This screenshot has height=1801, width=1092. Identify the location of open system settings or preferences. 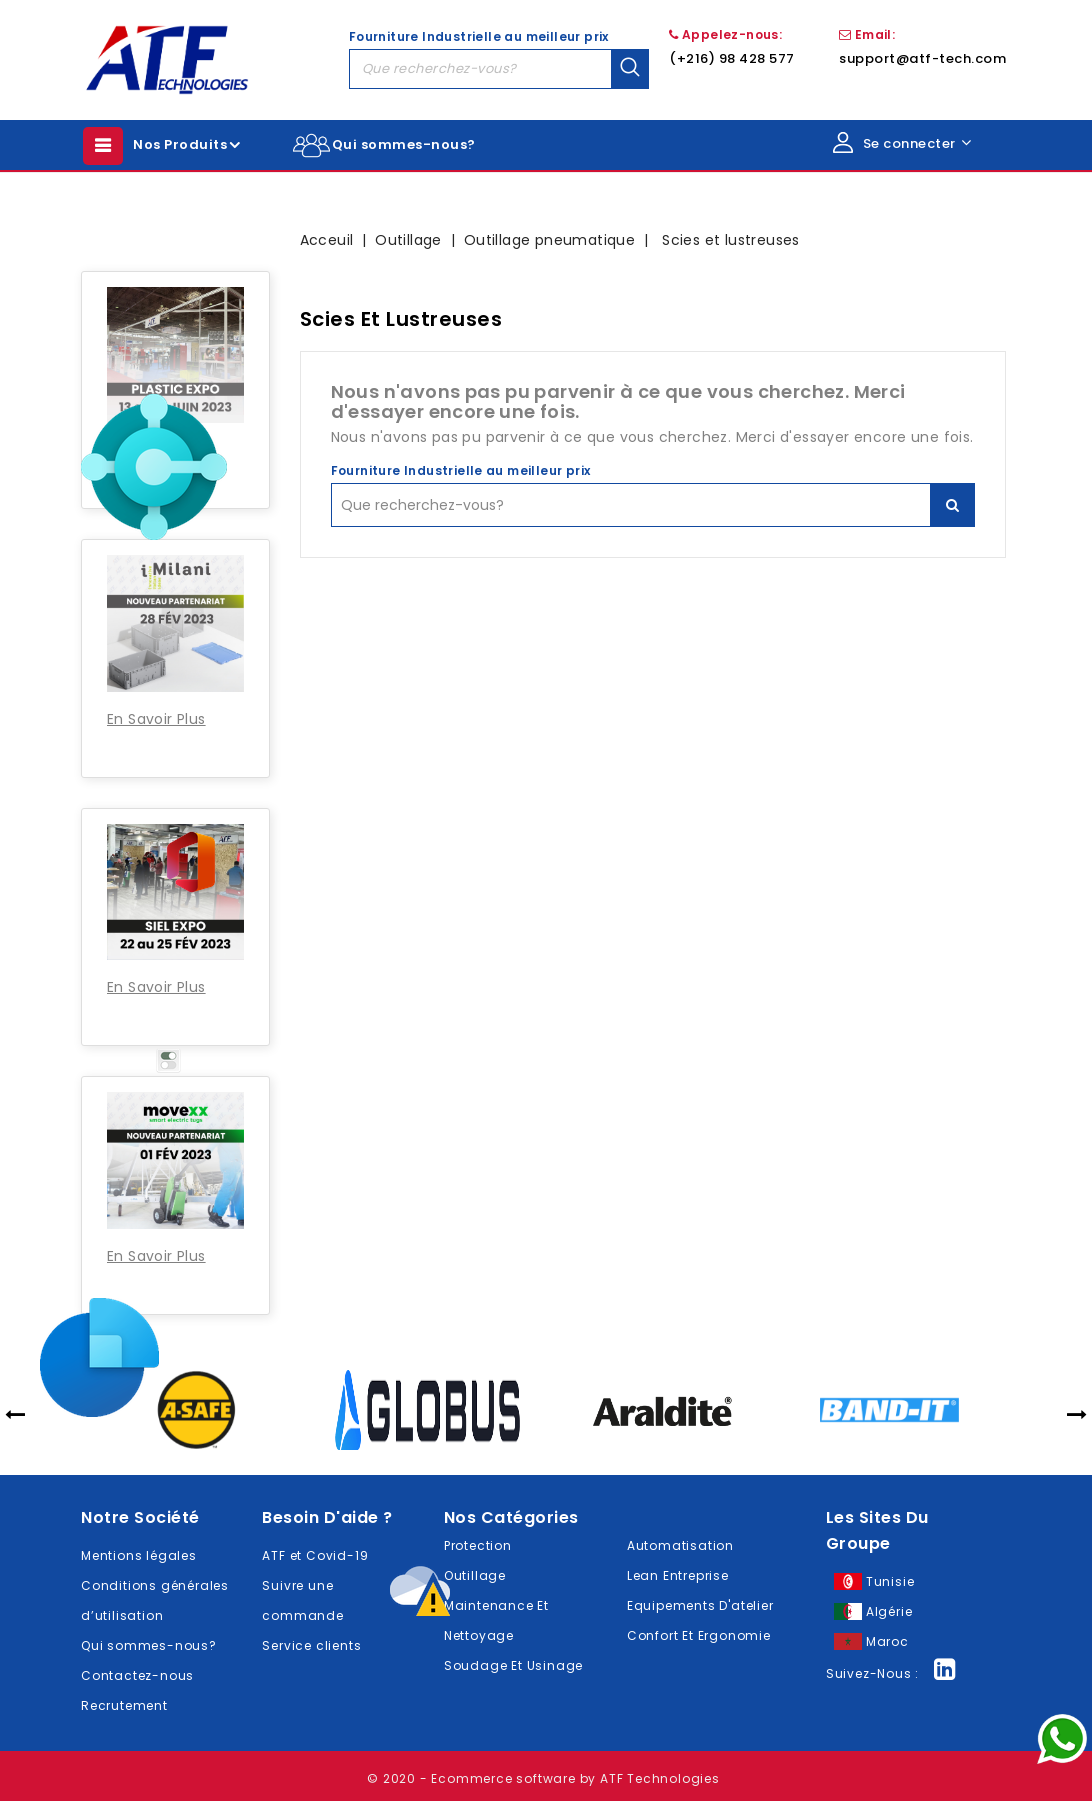
(168, 1060).